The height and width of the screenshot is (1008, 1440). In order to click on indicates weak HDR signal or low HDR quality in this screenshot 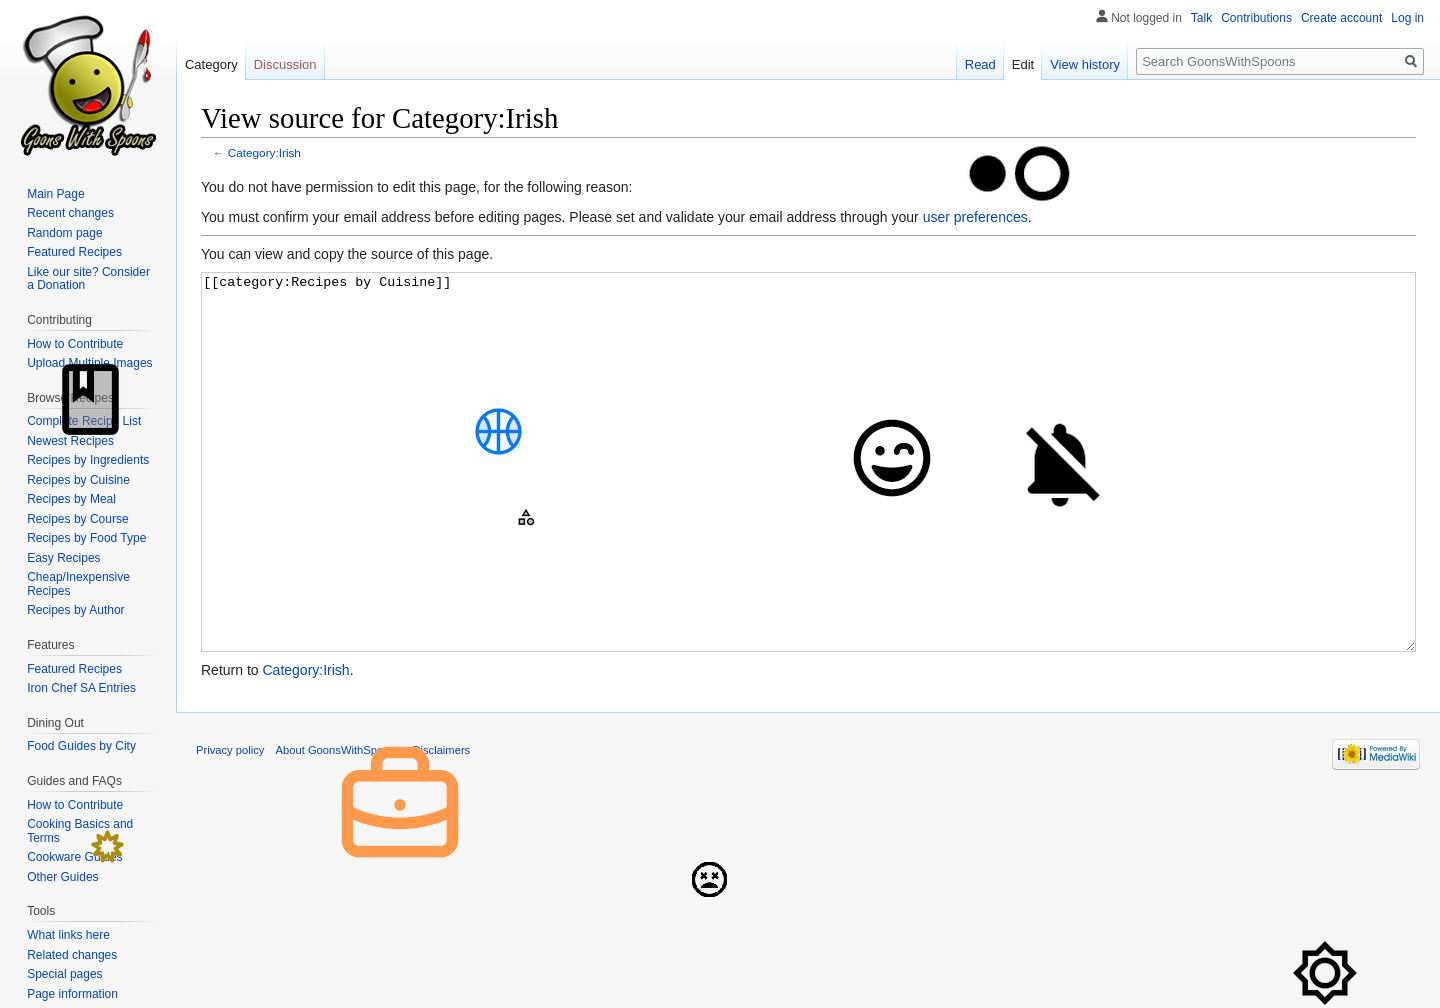, I will do `click(1019, 173)`.